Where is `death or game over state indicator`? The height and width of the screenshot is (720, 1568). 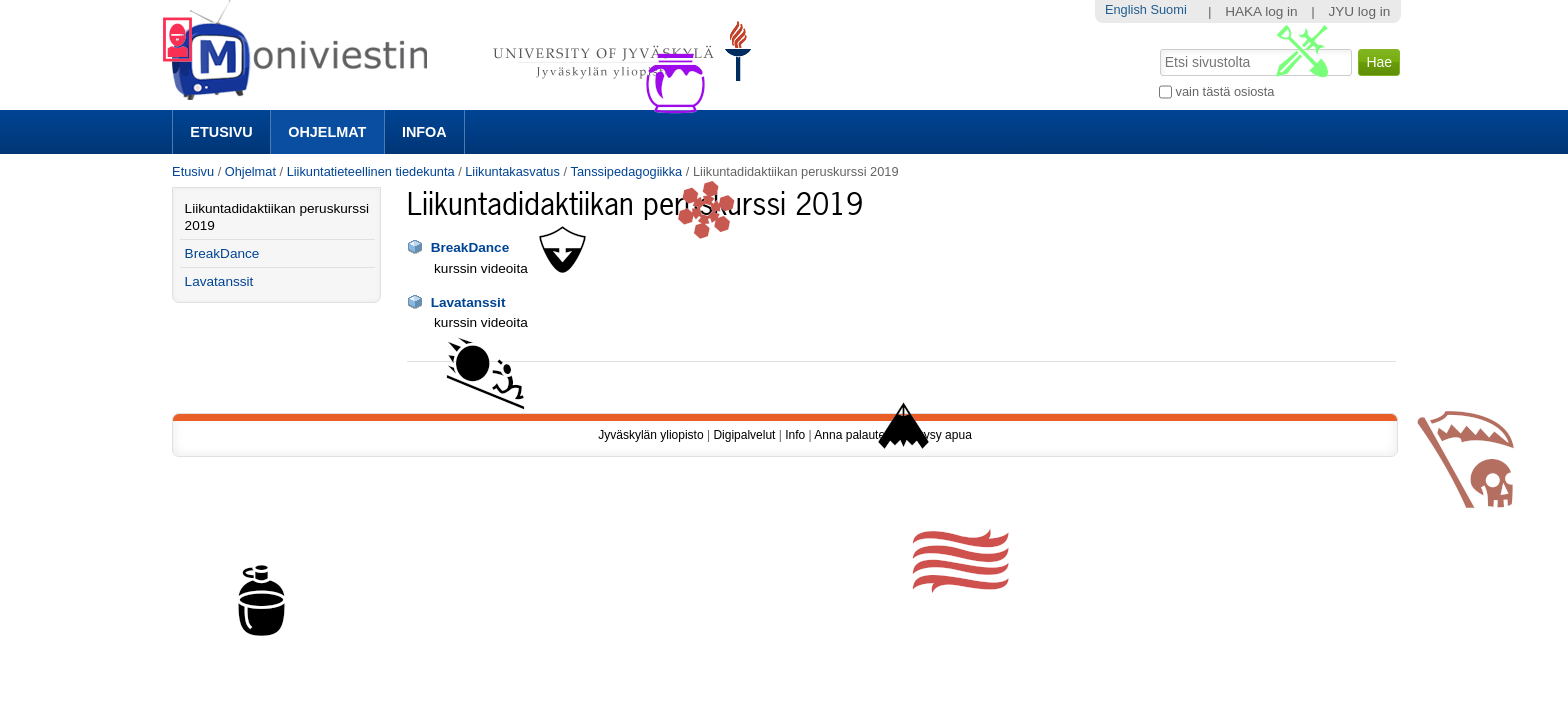
death or game over state indicator is located at coordinates (1466, 459).